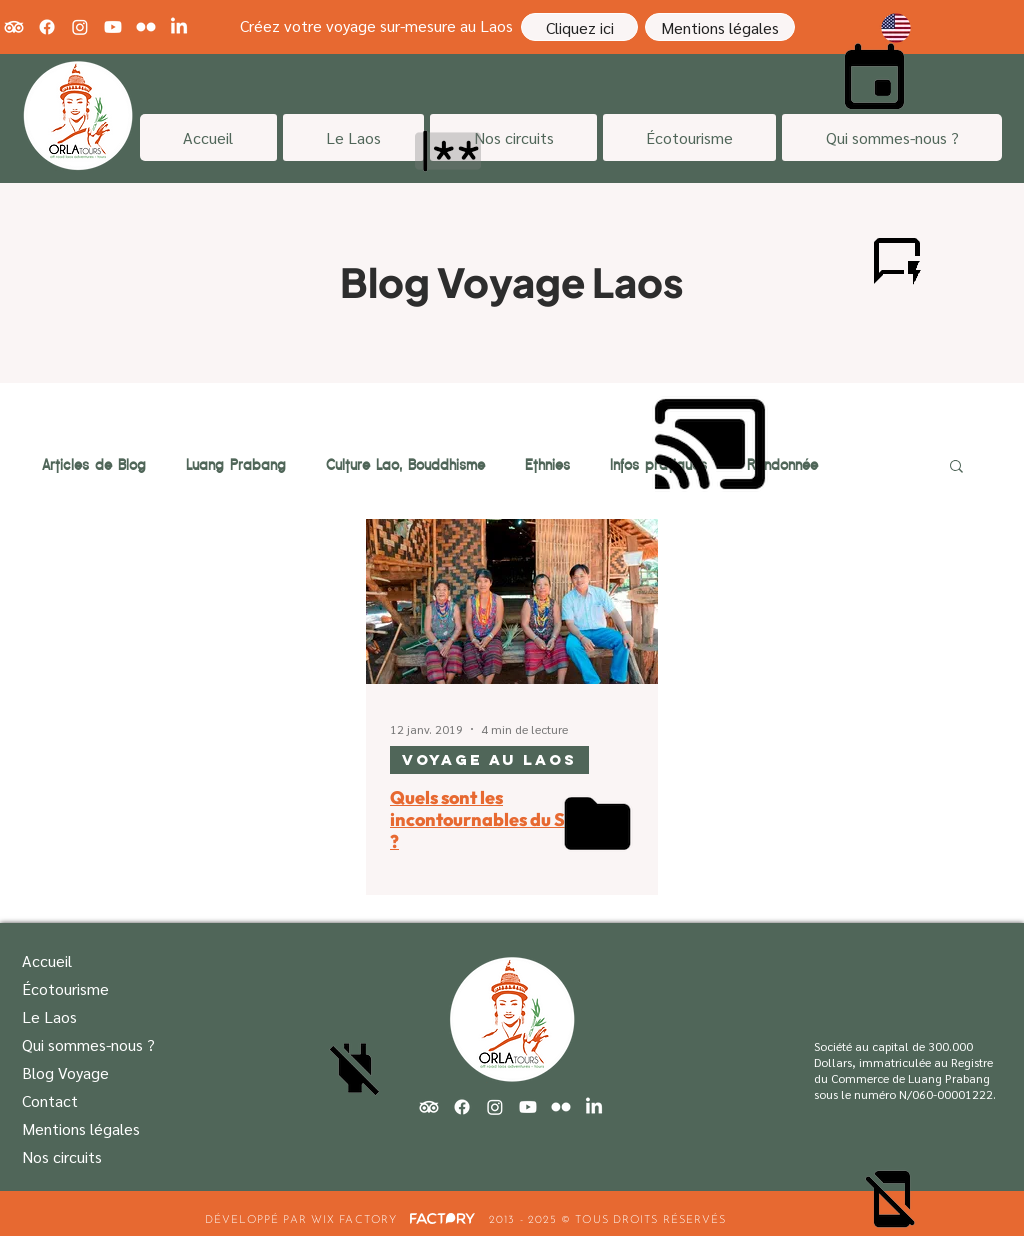  Describe the element at coordinates (710, 444) in the screenshot. I see `indicates active connection to a casting device` at that location.